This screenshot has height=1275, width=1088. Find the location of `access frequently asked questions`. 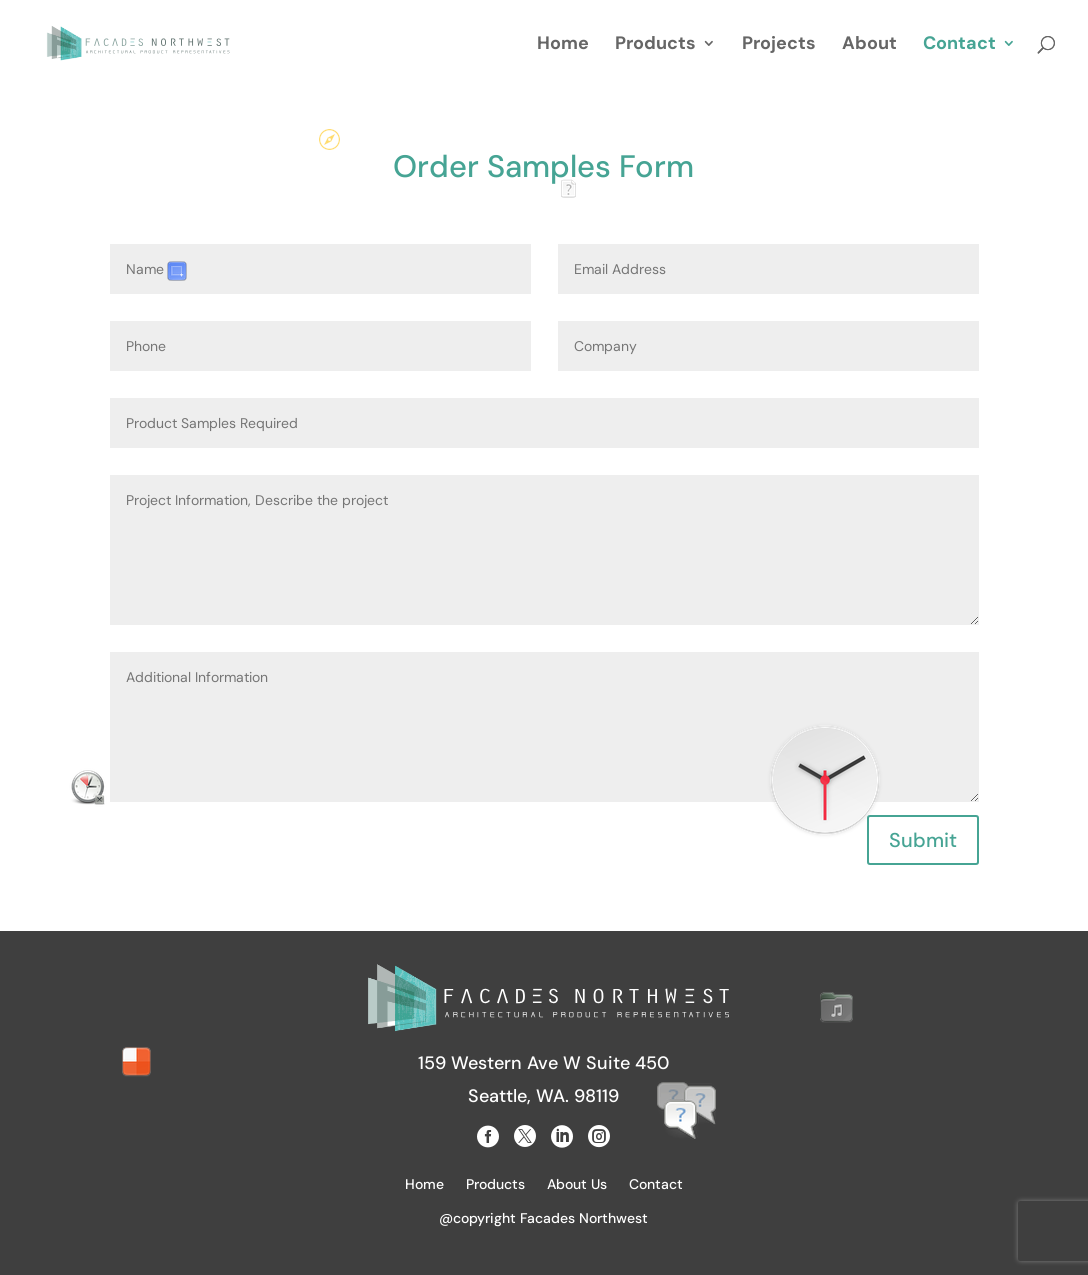

access frequently asked questions is located at coordinates (686, 1110).